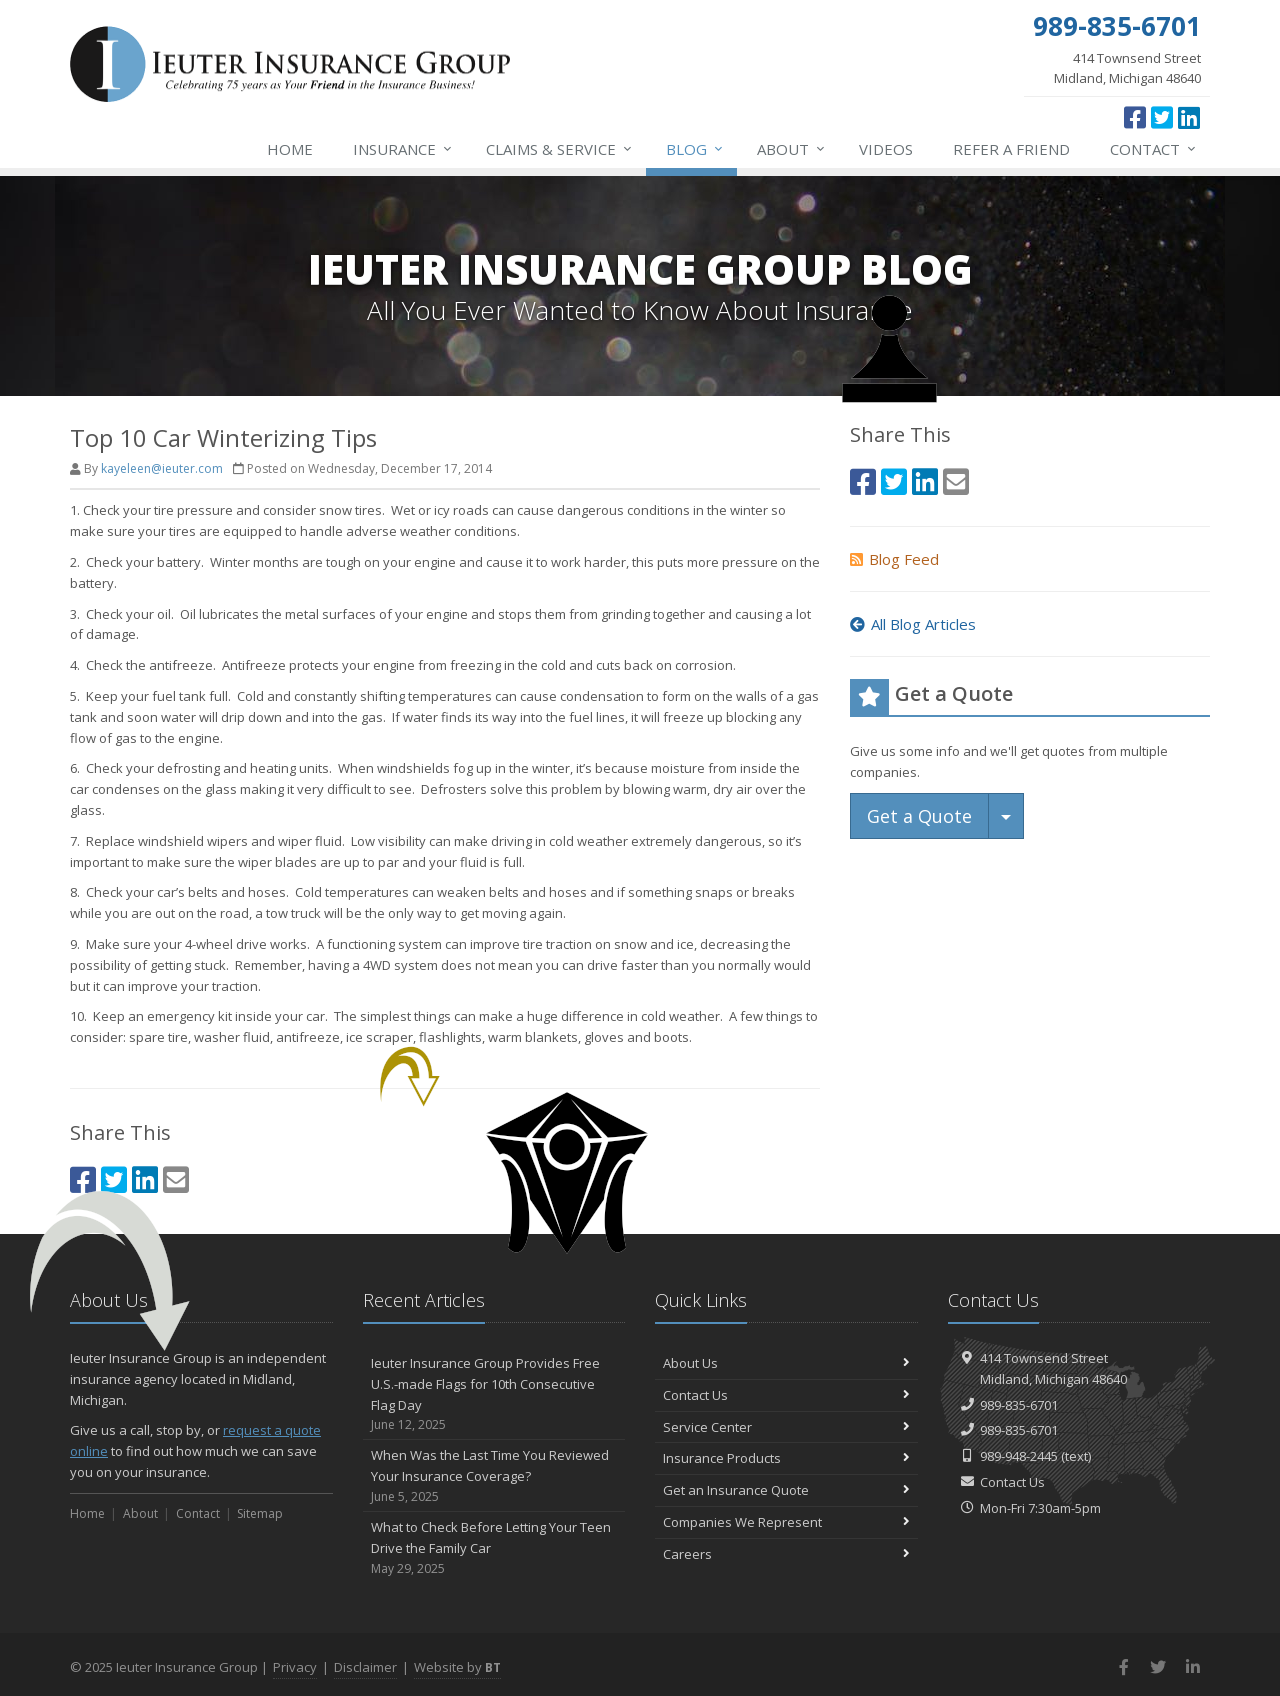  Describe the element at coordinates (889, 332) in the screenshot. I see `play chess or start a chess game` at that location.